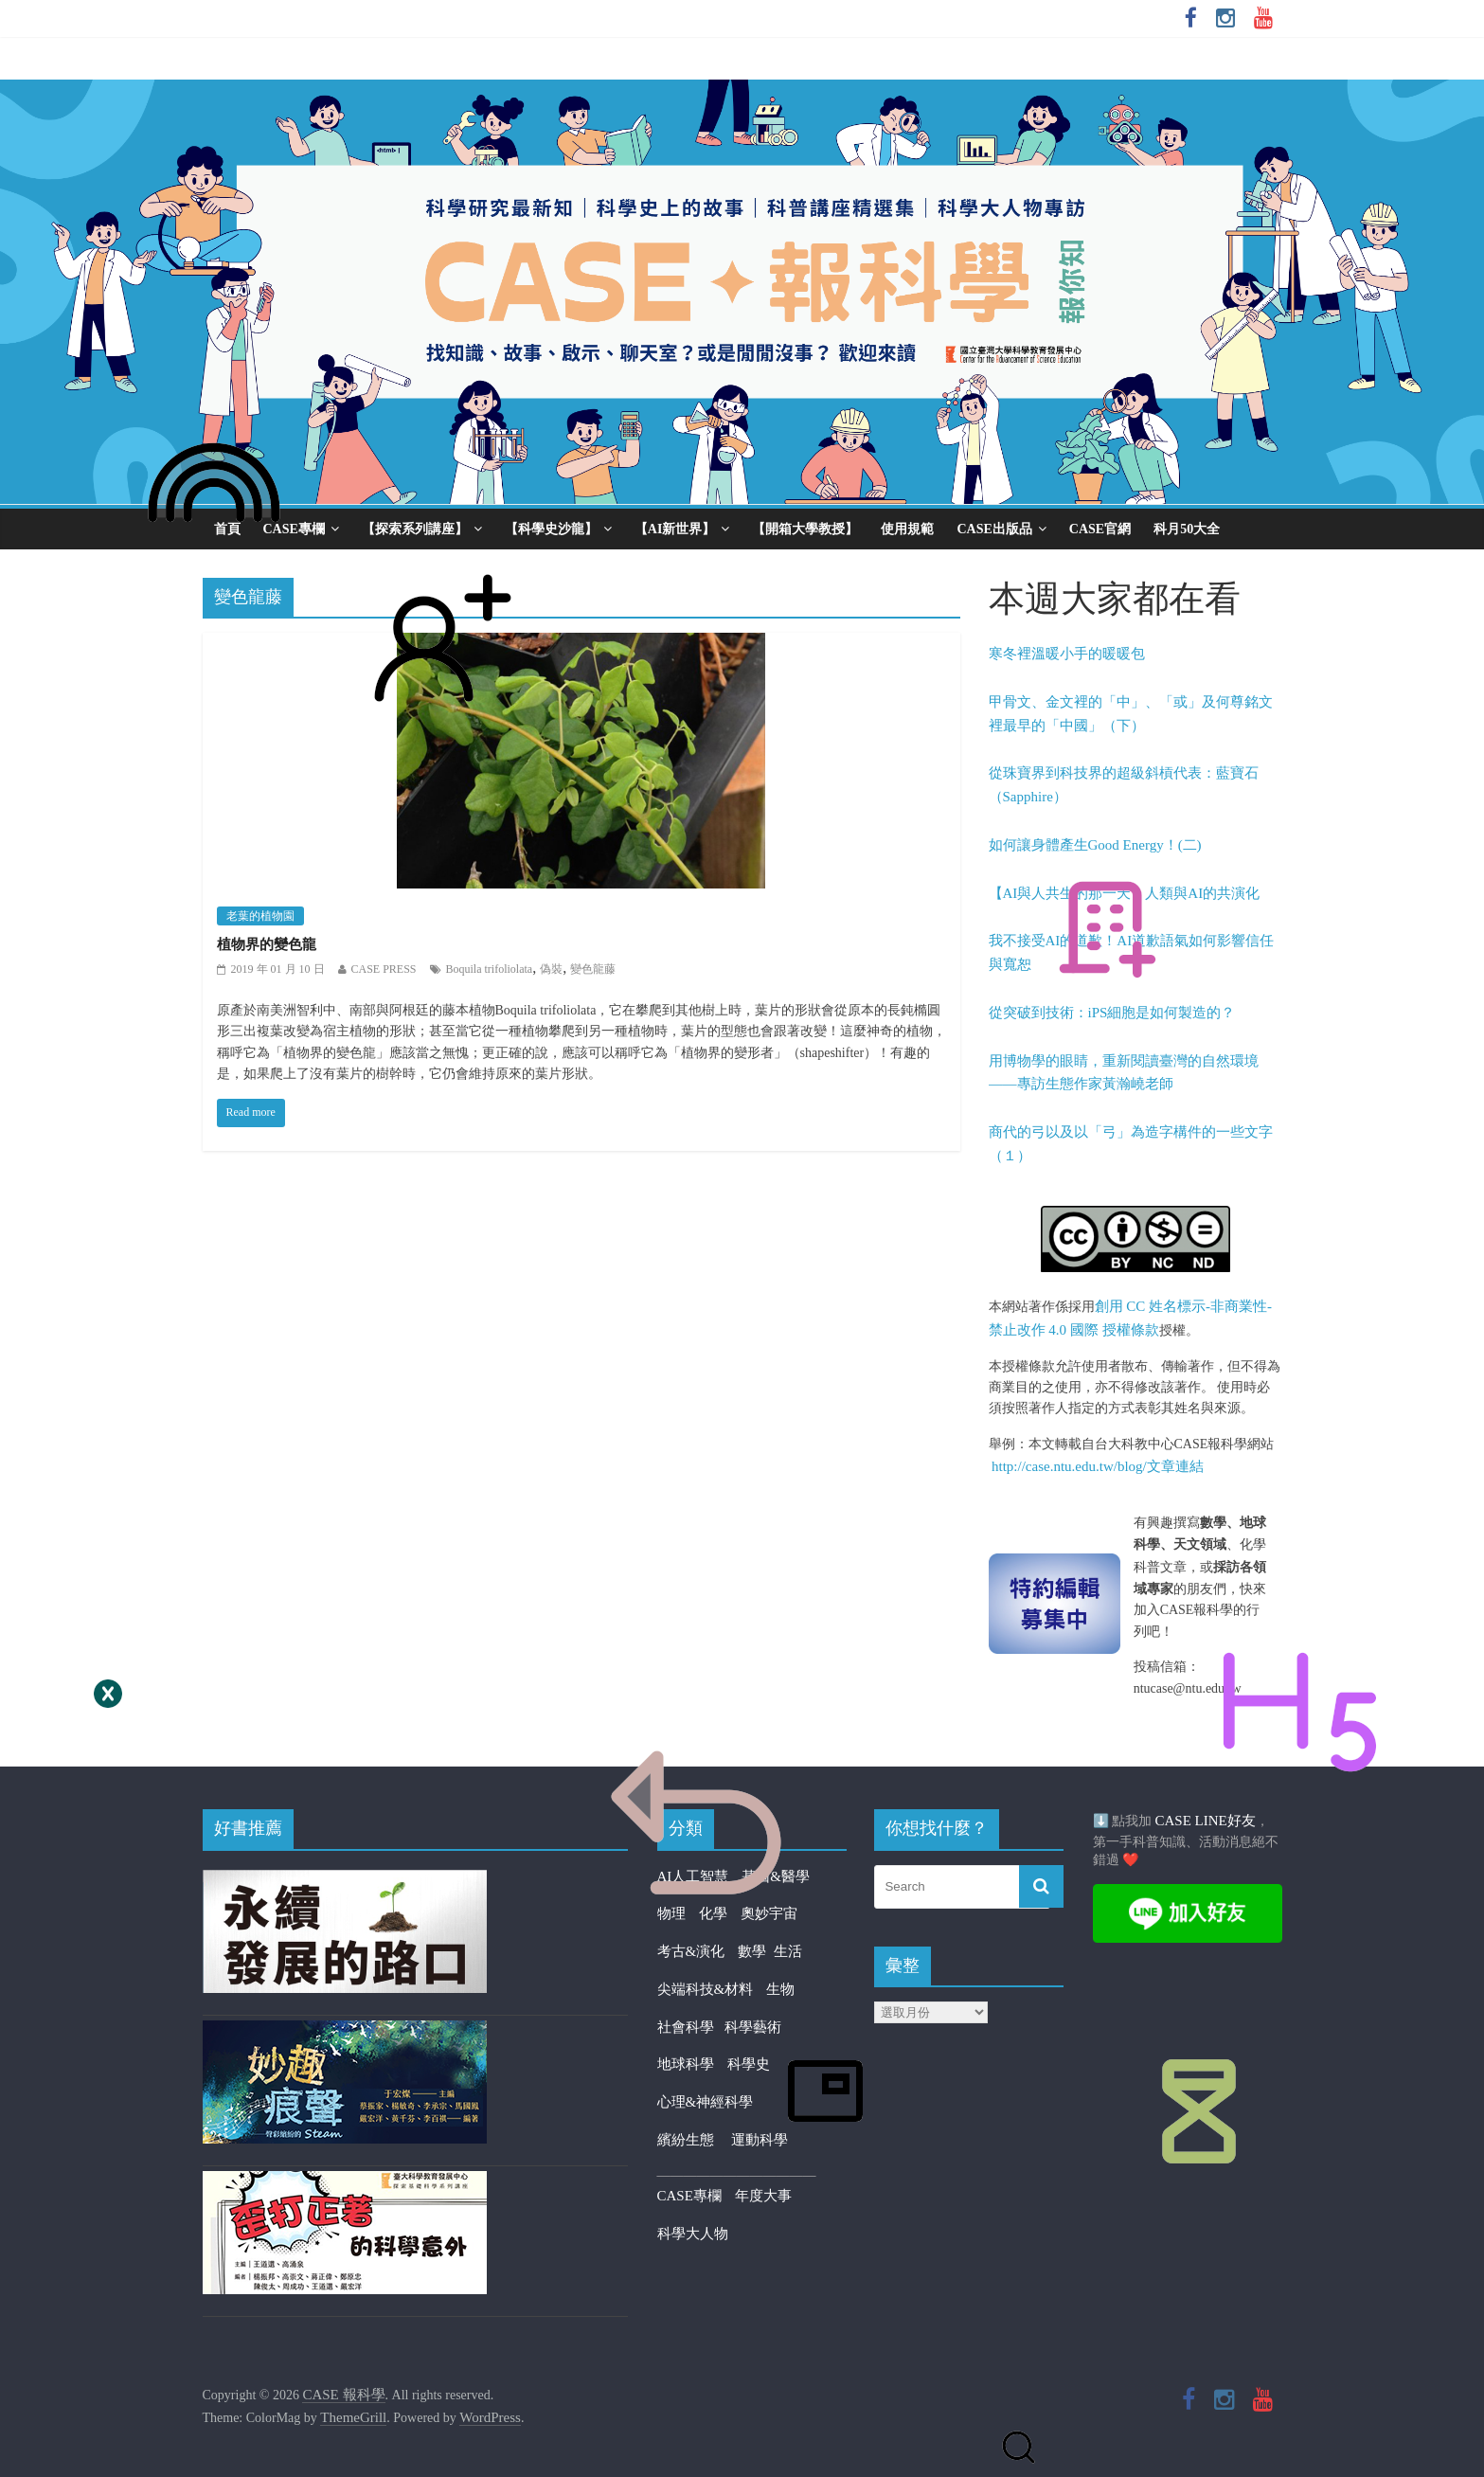 This screenshot has width=1484, height=2477. What do you see at coordinates (1291, 1709) in the screenshot?
I see `format text as heading level 5` at bounding box center [1291, 1709].